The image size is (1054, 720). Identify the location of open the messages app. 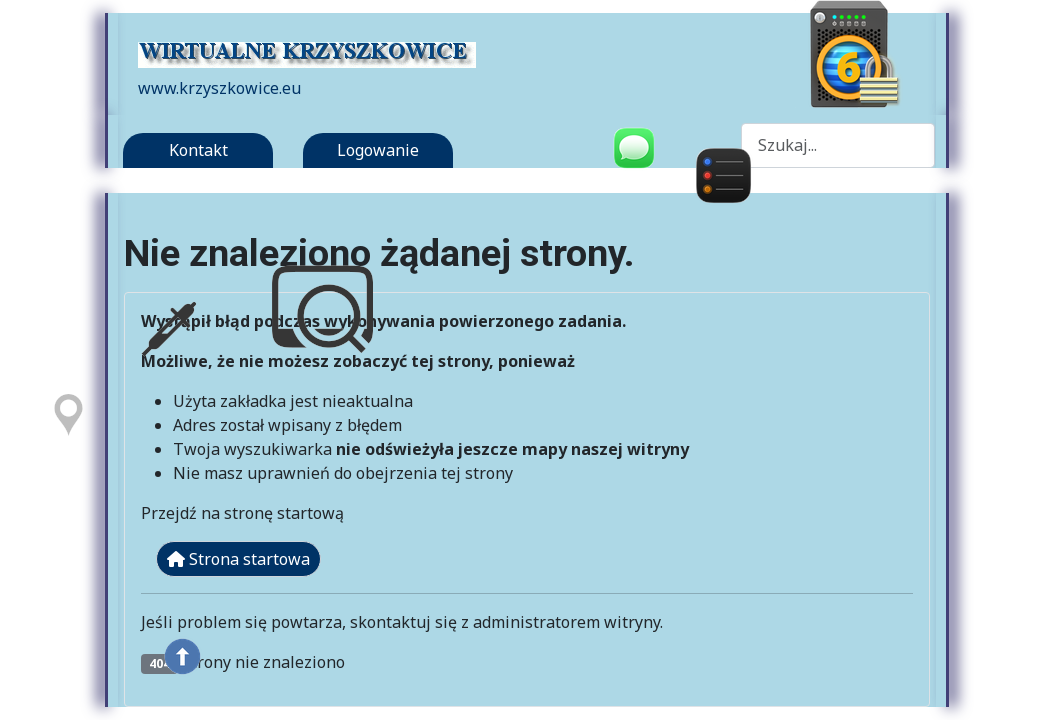
(634, 148).